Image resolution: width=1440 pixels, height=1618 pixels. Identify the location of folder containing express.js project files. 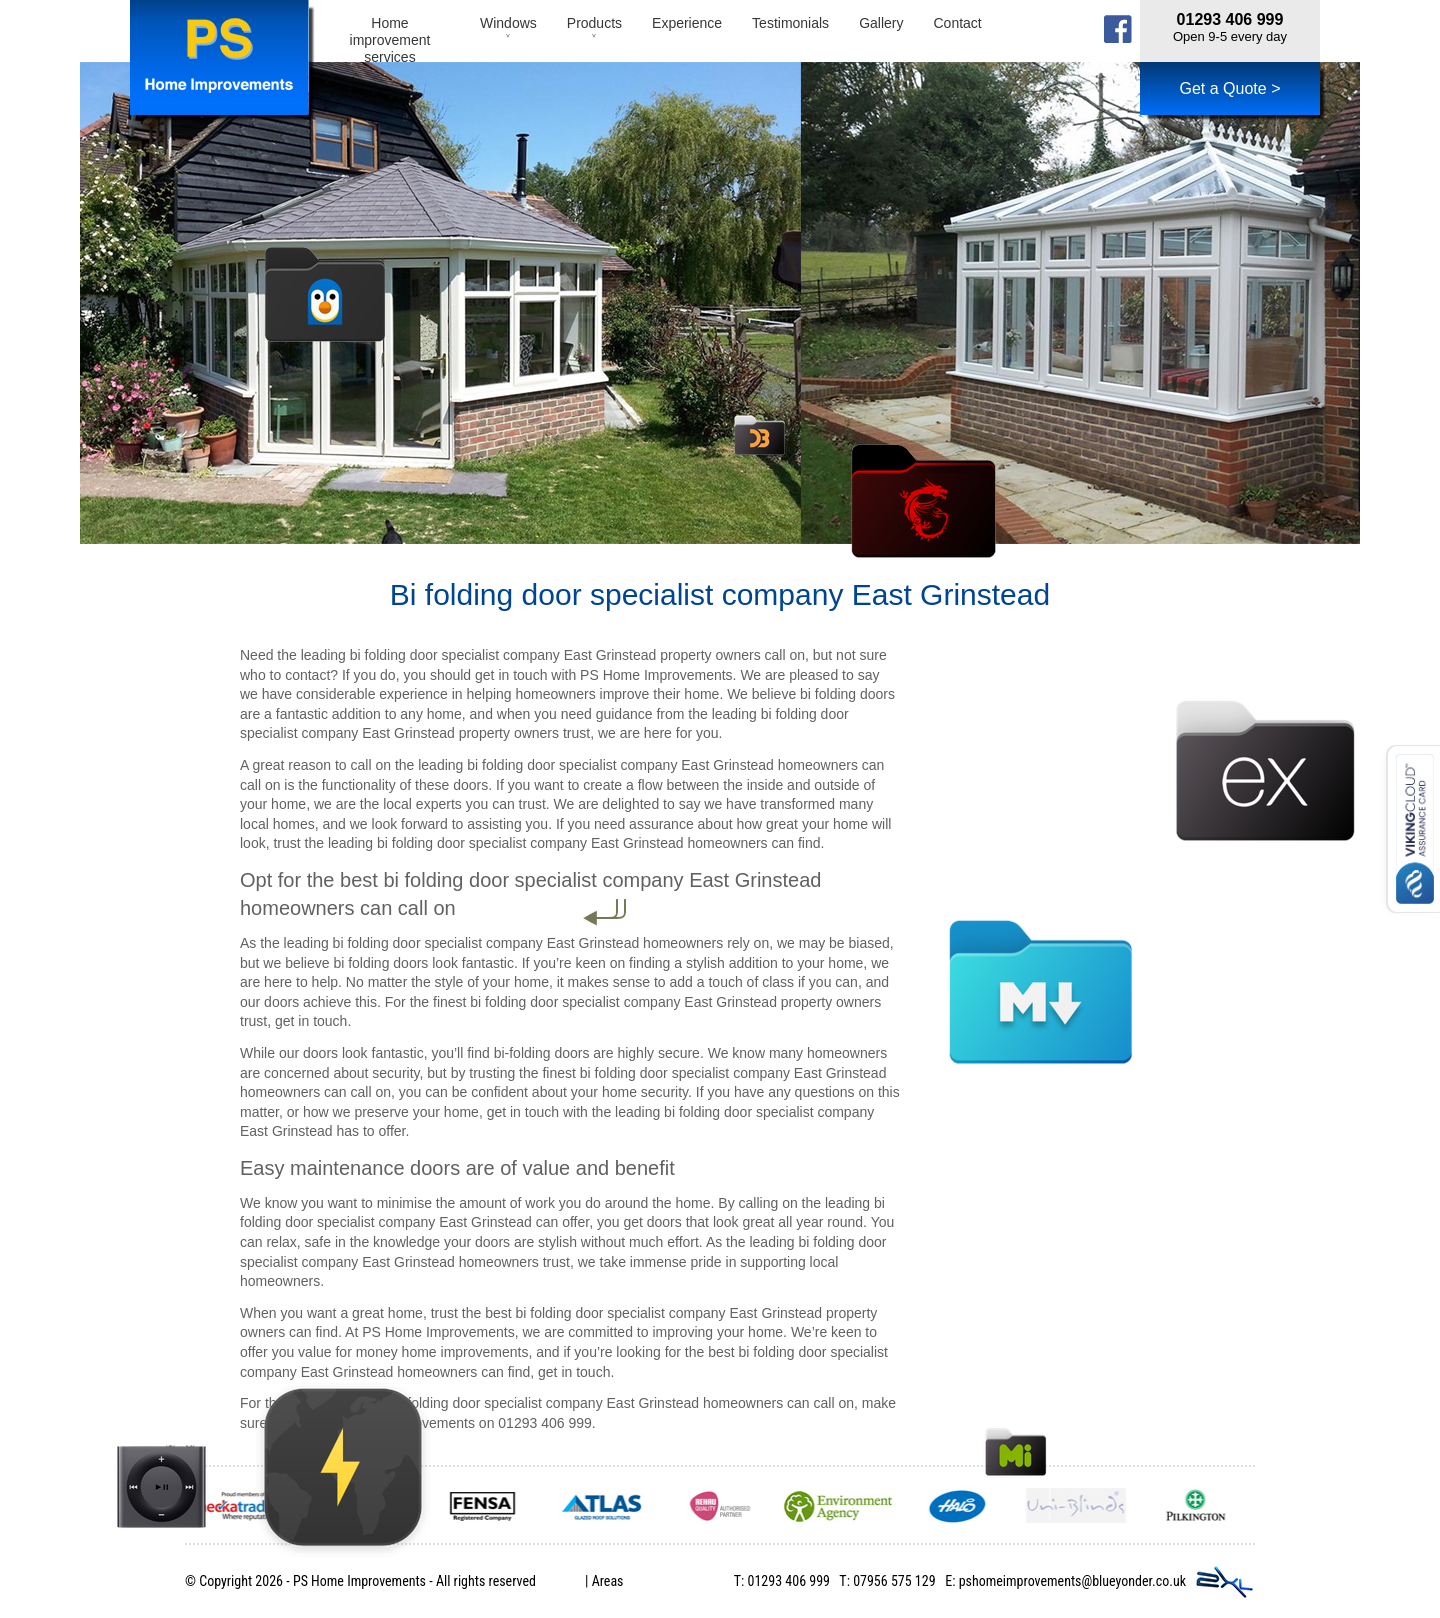
(1264, 775).